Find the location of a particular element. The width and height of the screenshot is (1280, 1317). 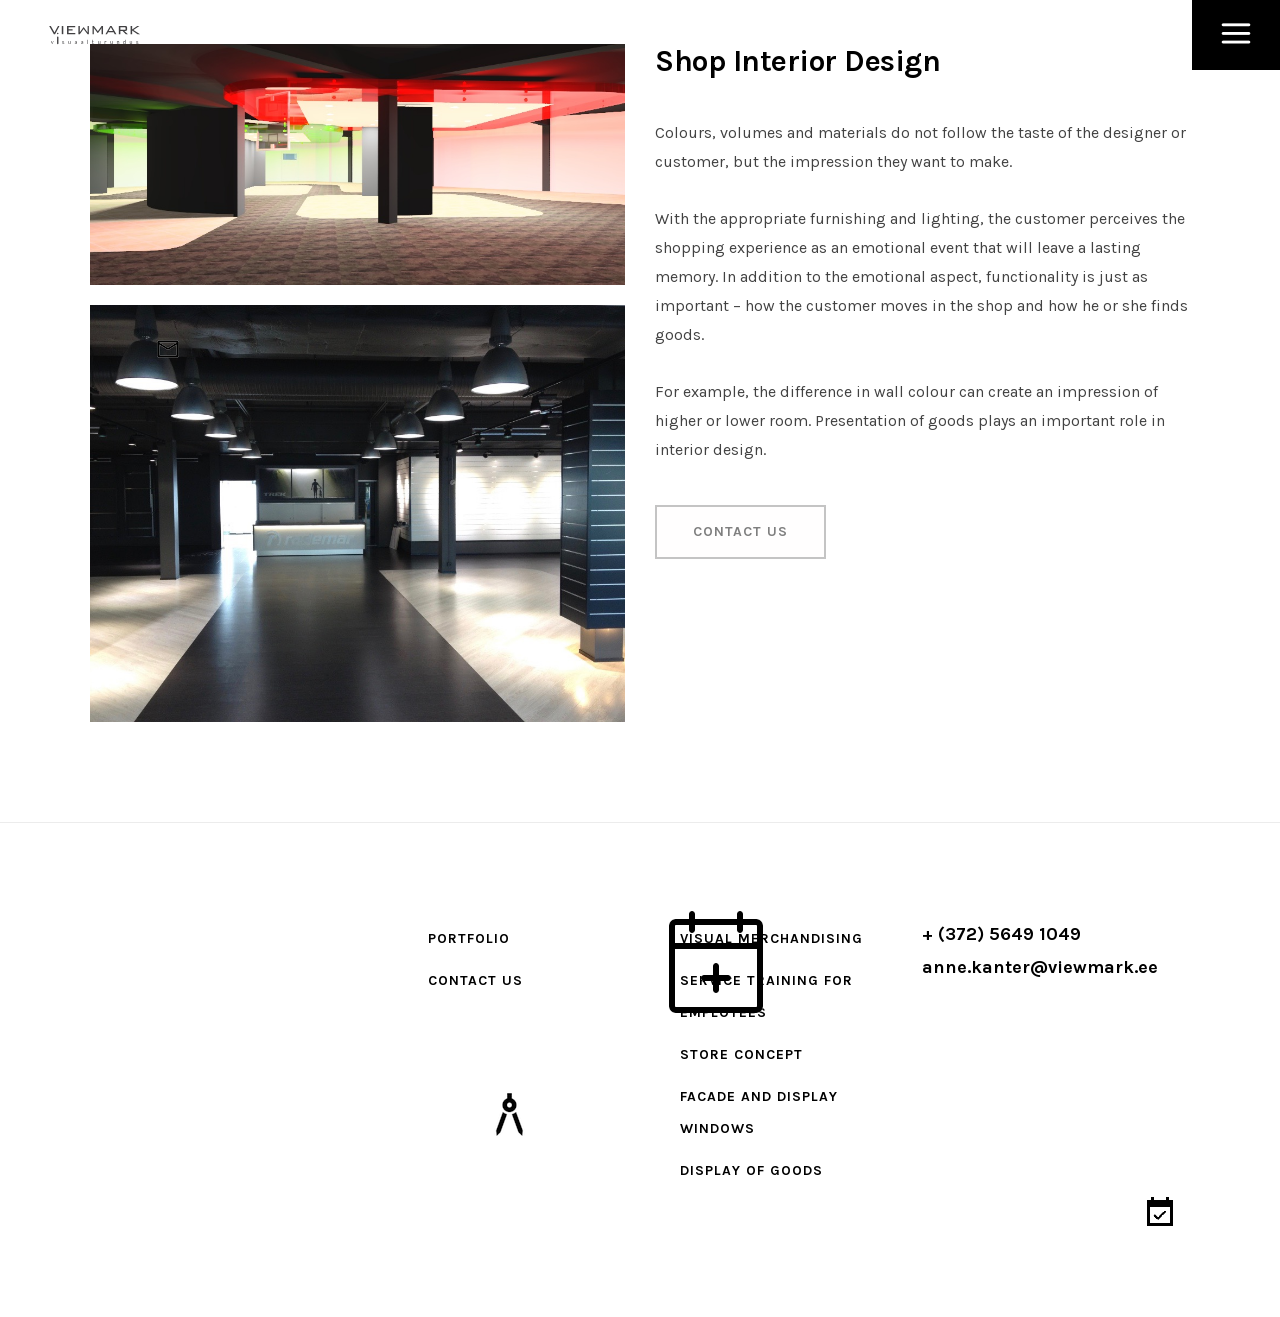

open your email inbox is located at coordinates (168, 349).